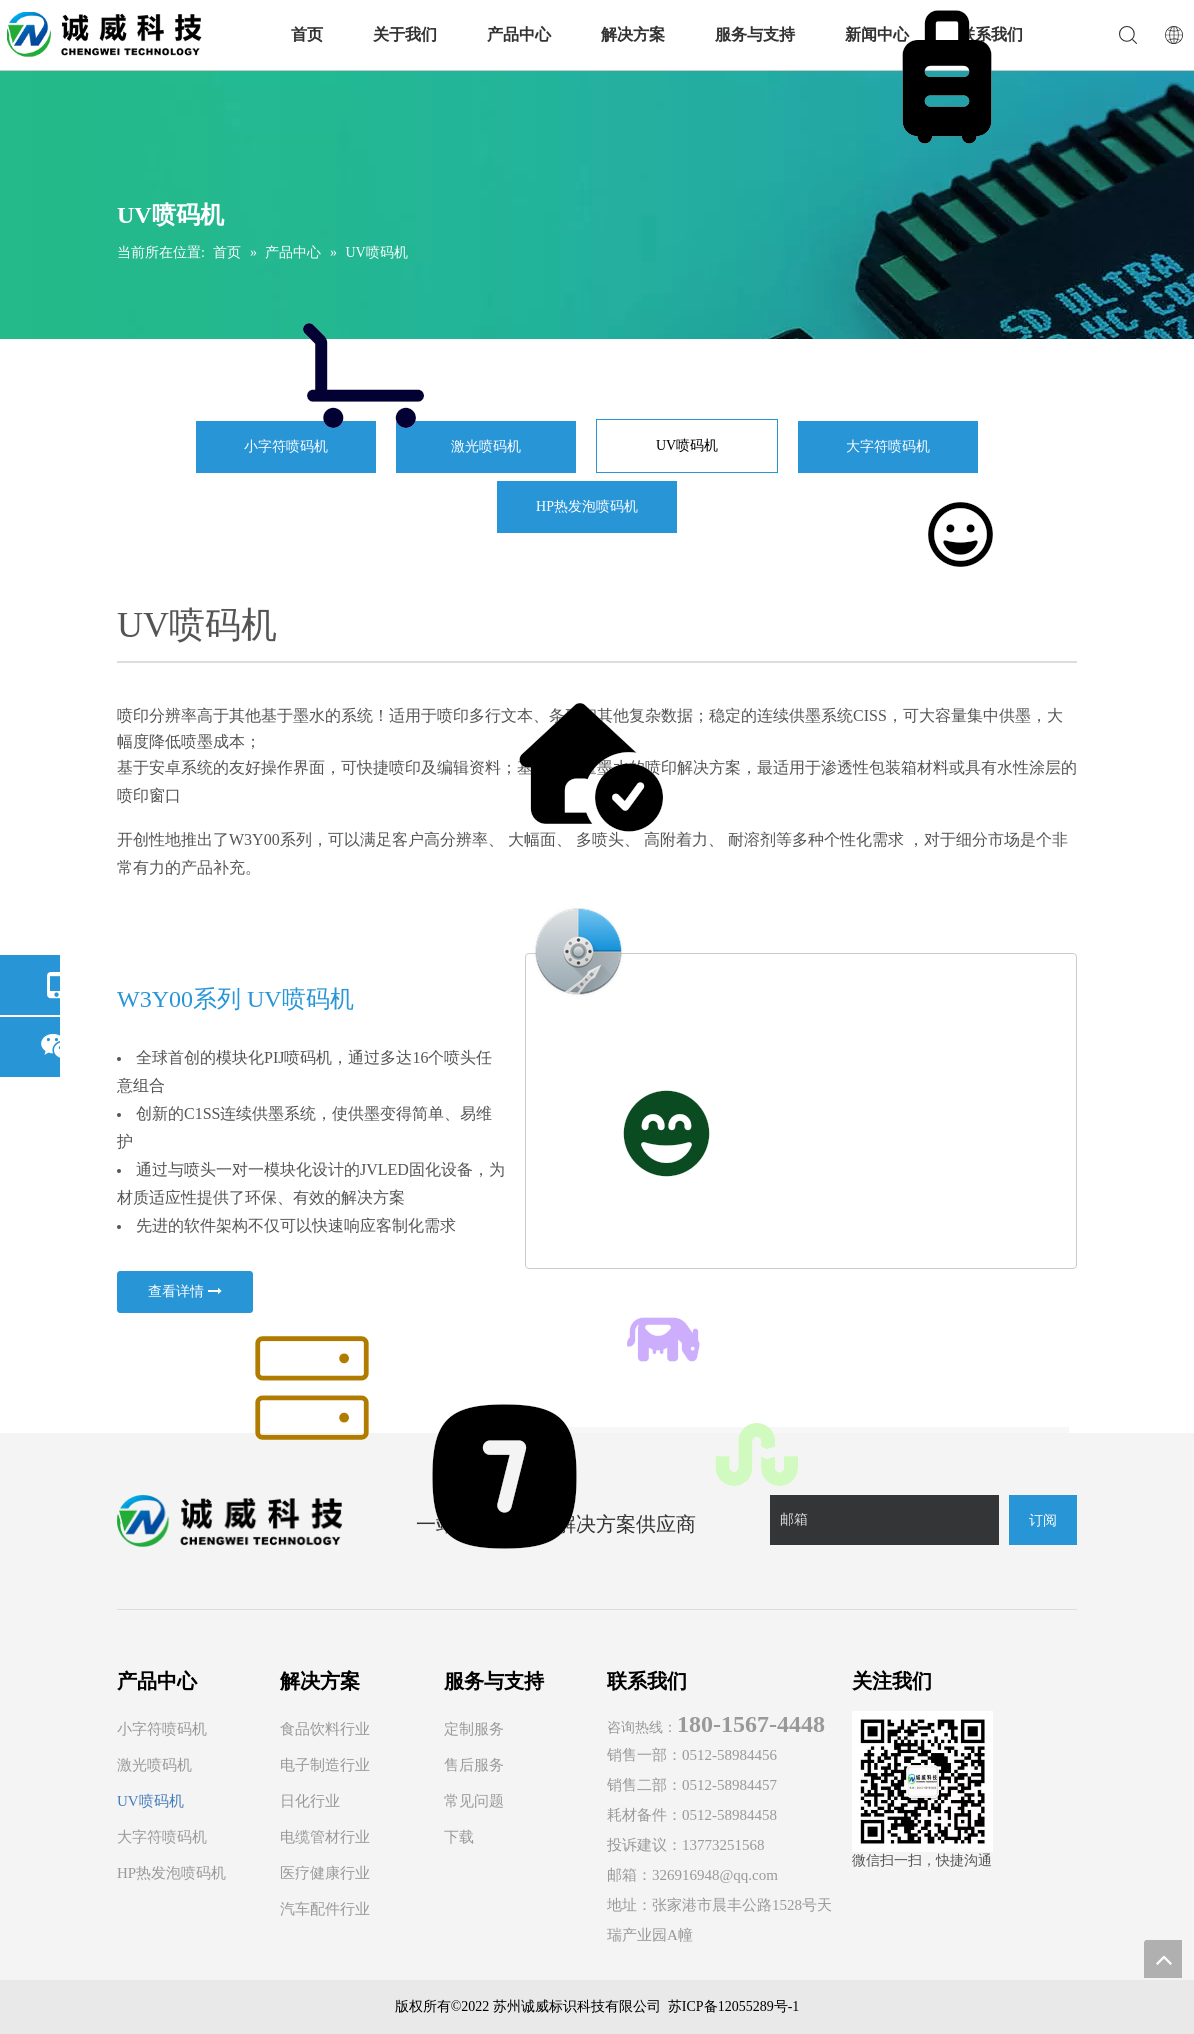  What do you see at coordinates (587, 763) in the screenshot?
I see `home verification complete` at bounding box center [587, 763].